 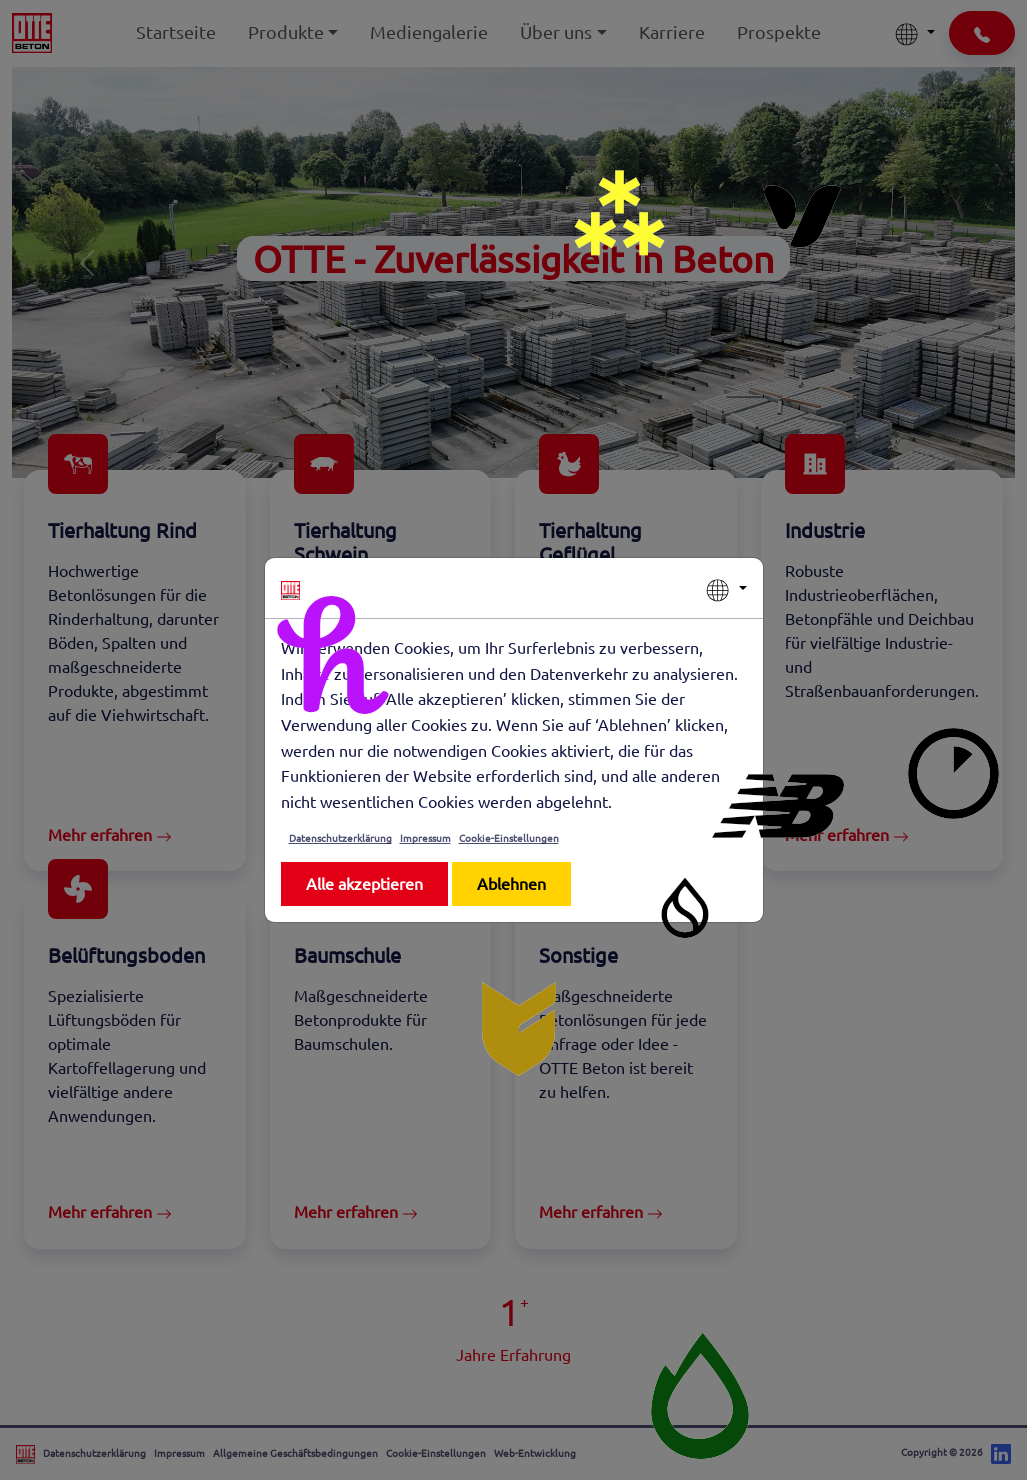 What do you see at coordinates (802, 216) in the screenshot?
I see `open vectary 3d design application` at bounding box center [802, 216].